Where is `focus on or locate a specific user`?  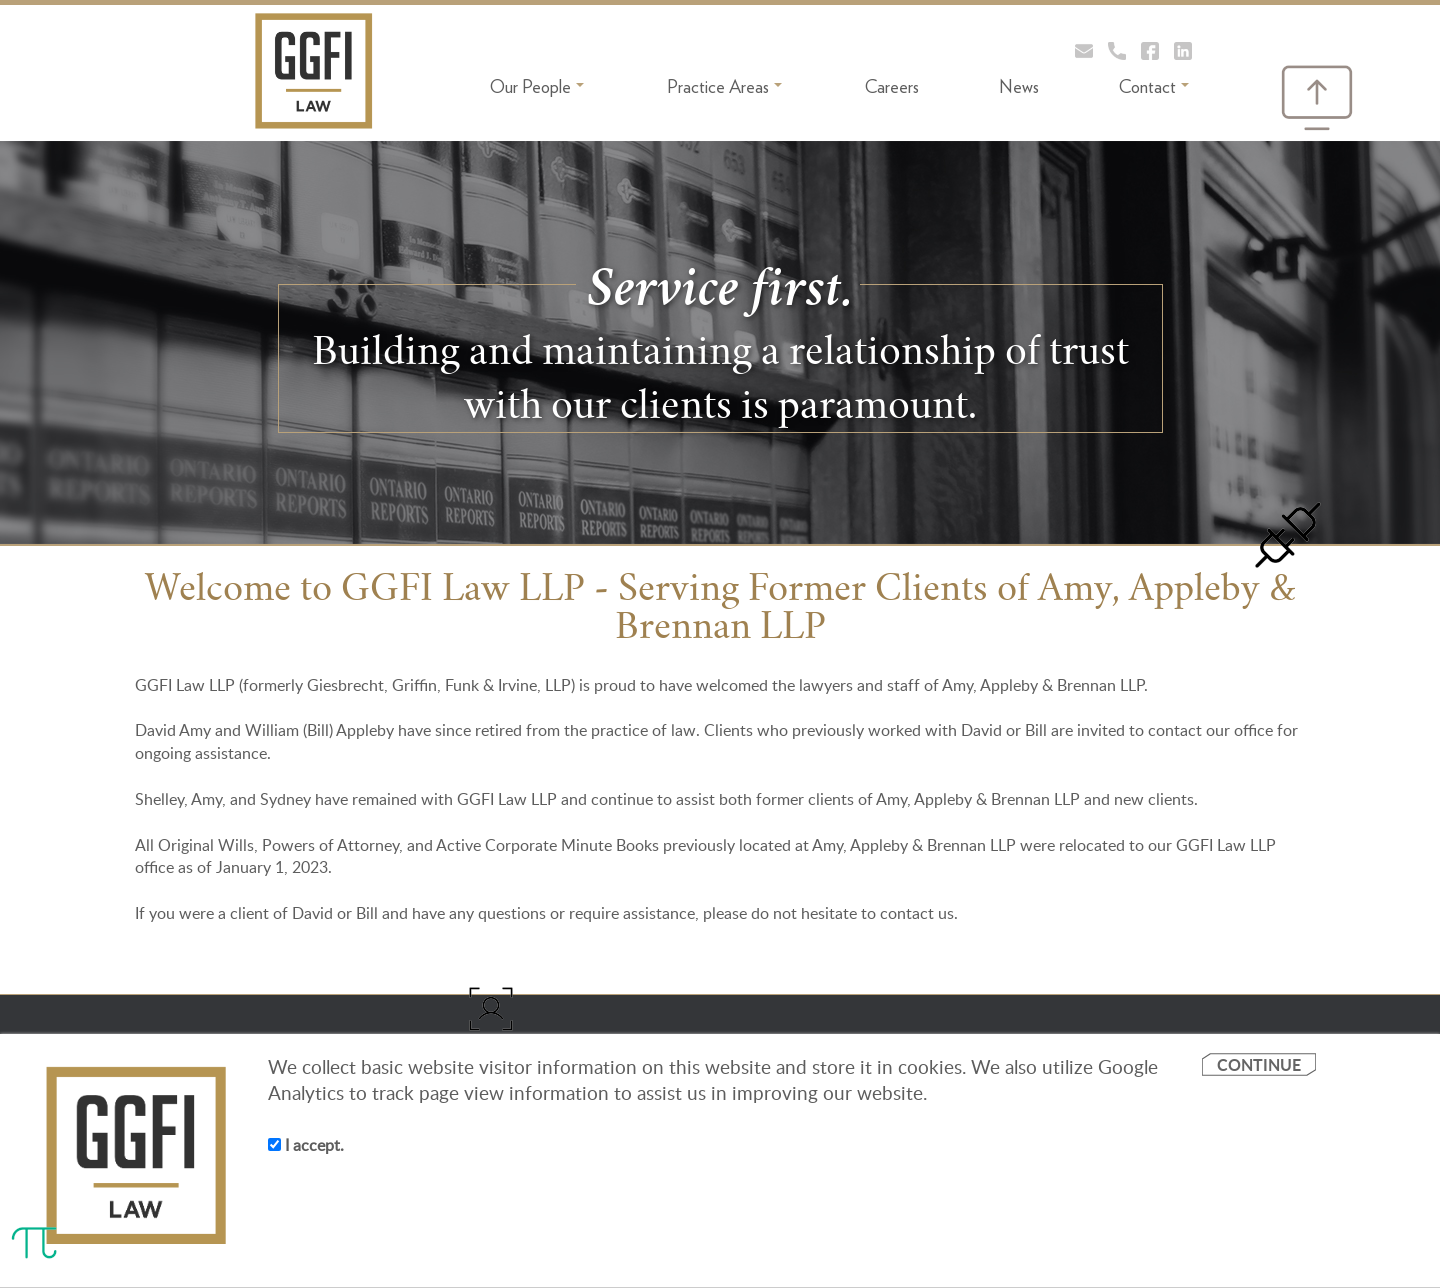
focus on or locate a specific user is located at coordinates (491, 1009).